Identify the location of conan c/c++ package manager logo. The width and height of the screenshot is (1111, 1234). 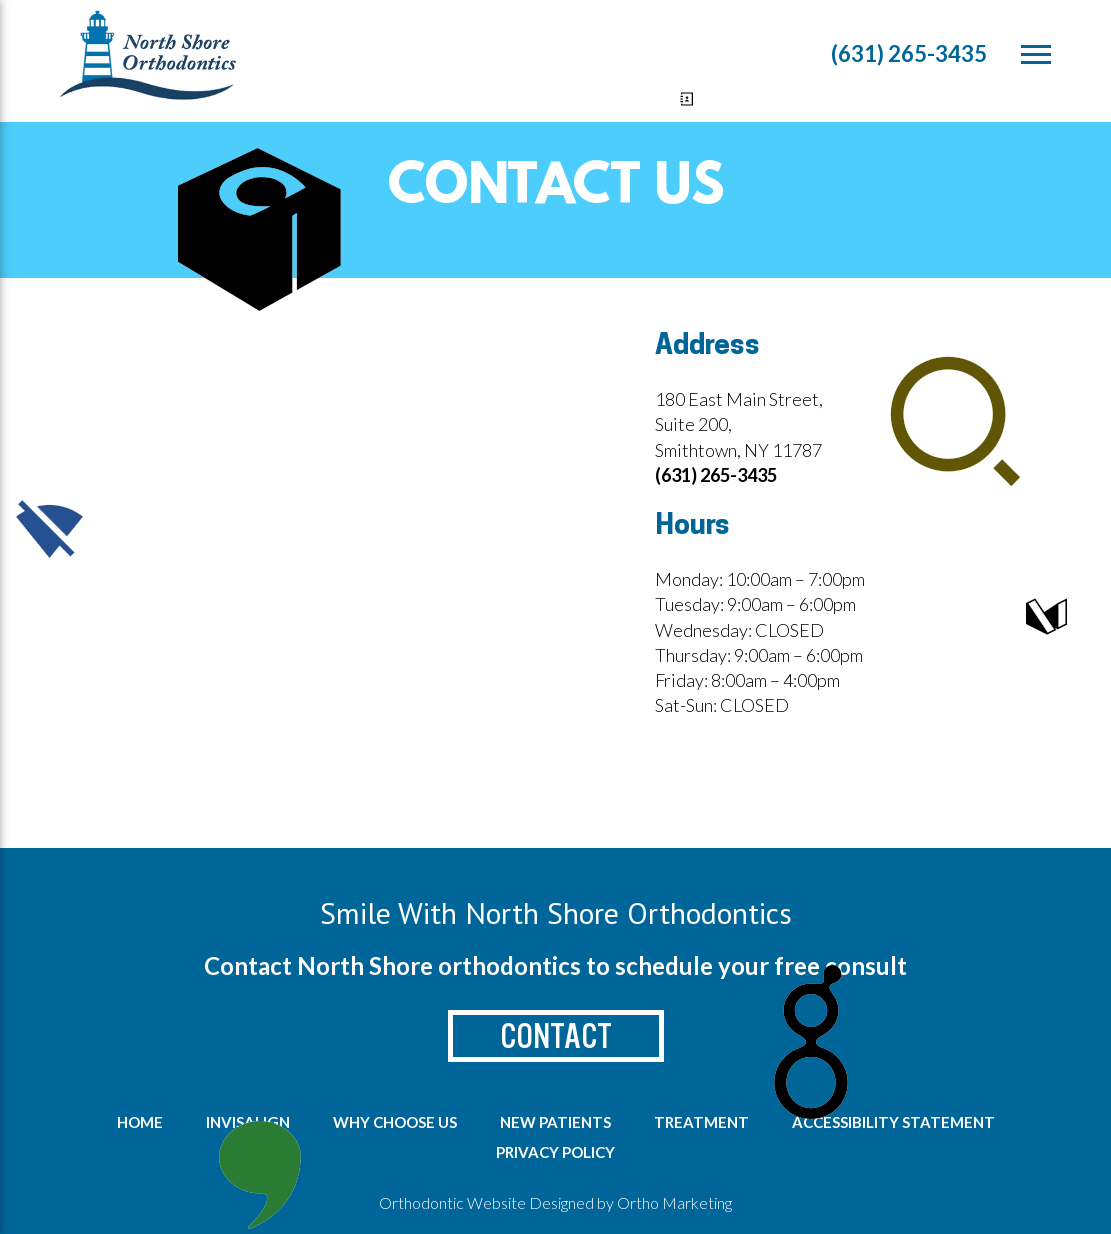
(259, 229).